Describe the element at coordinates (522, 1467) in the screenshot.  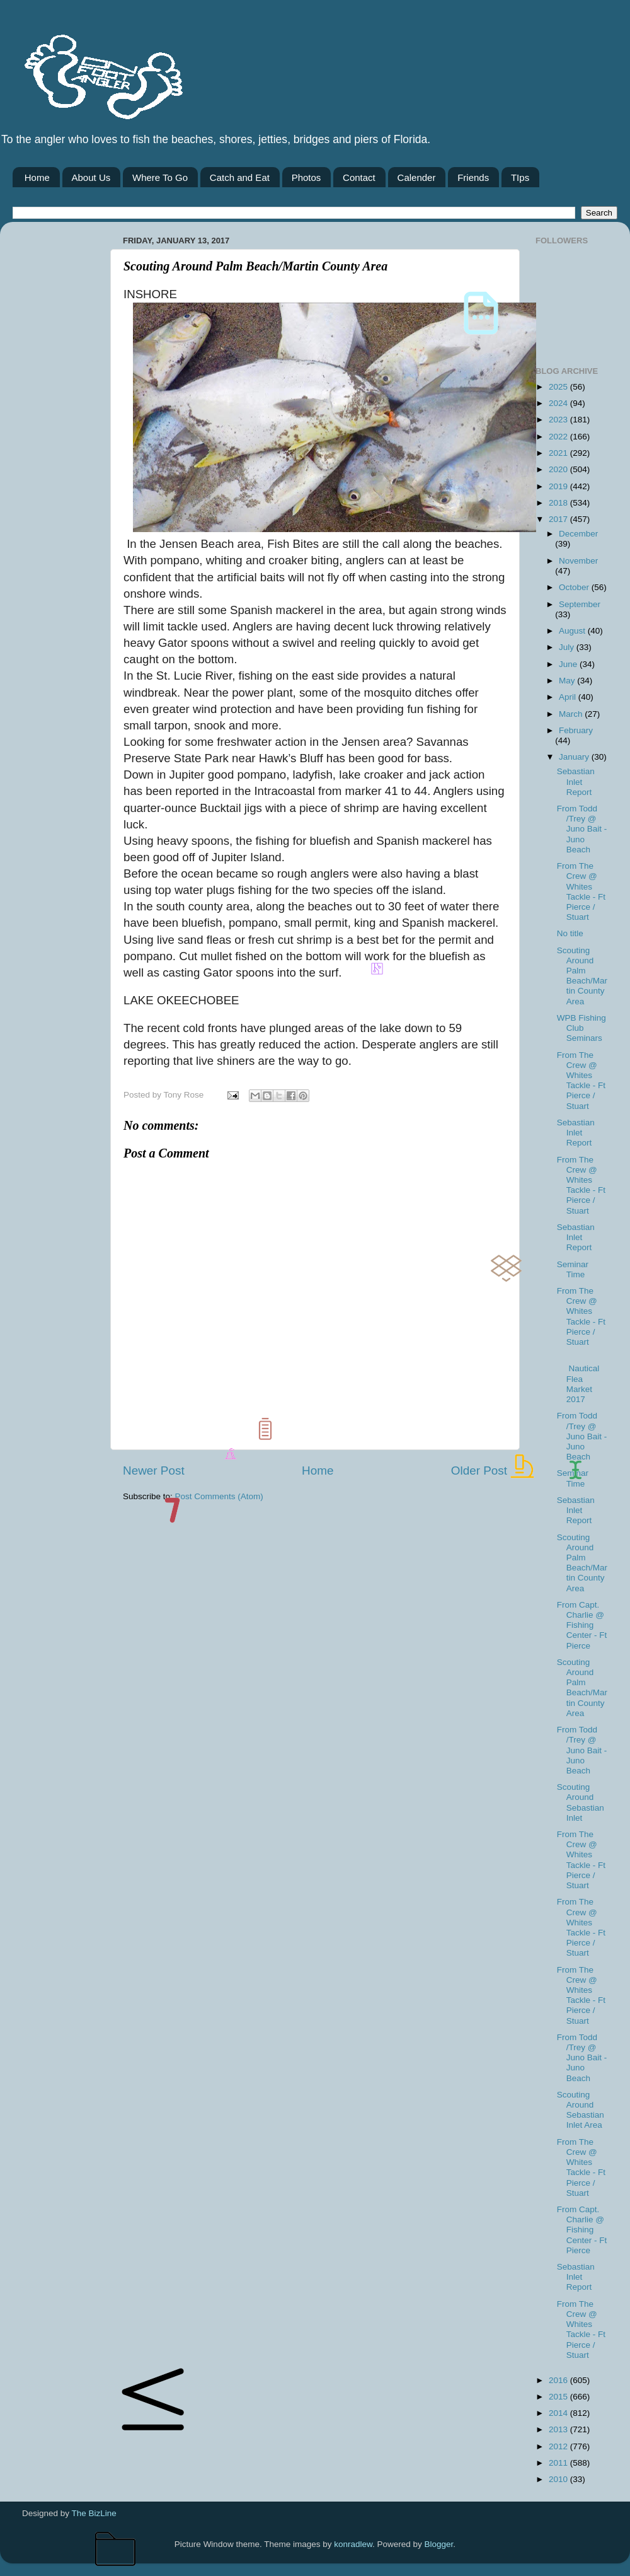
I see `access research or lab tools` at that location.